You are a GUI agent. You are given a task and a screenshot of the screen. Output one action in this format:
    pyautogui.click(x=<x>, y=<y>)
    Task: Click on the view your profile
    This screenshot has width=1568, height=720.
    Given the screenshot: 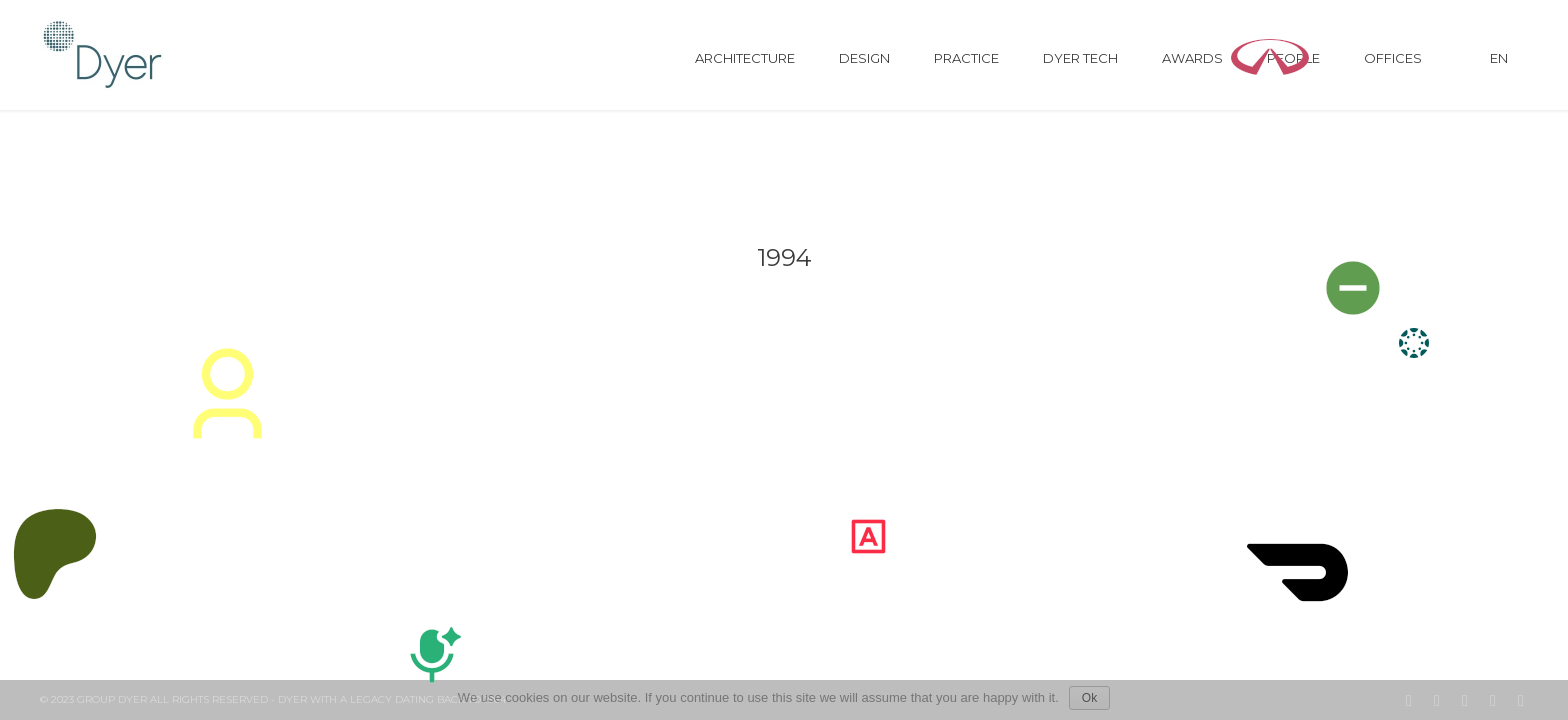 What is the action you would take?
    pyautogui.click(x=227, y=395)
    